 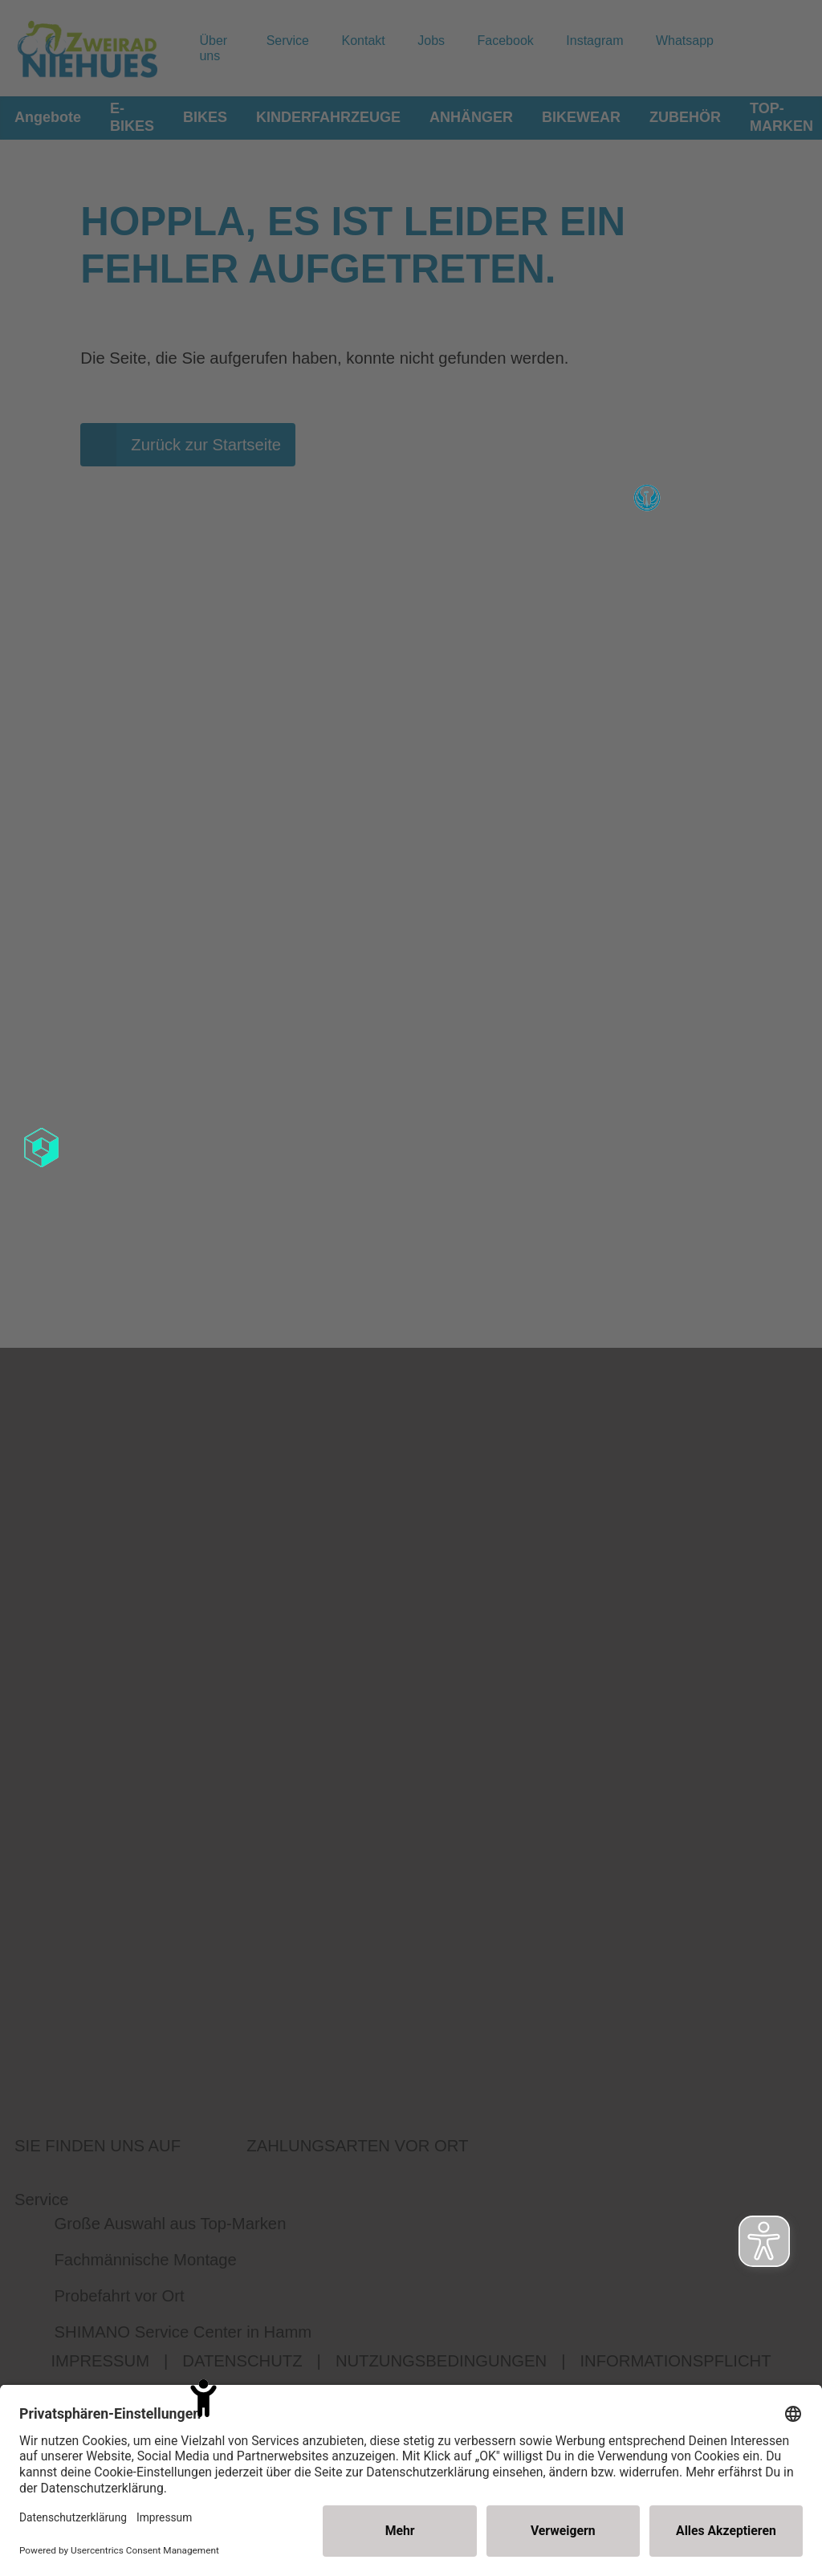 What do you see at coordinates (203, 2398) in the screenshot?
I see `indicates child-friendly content or features` at bounding box center [203, 2398].